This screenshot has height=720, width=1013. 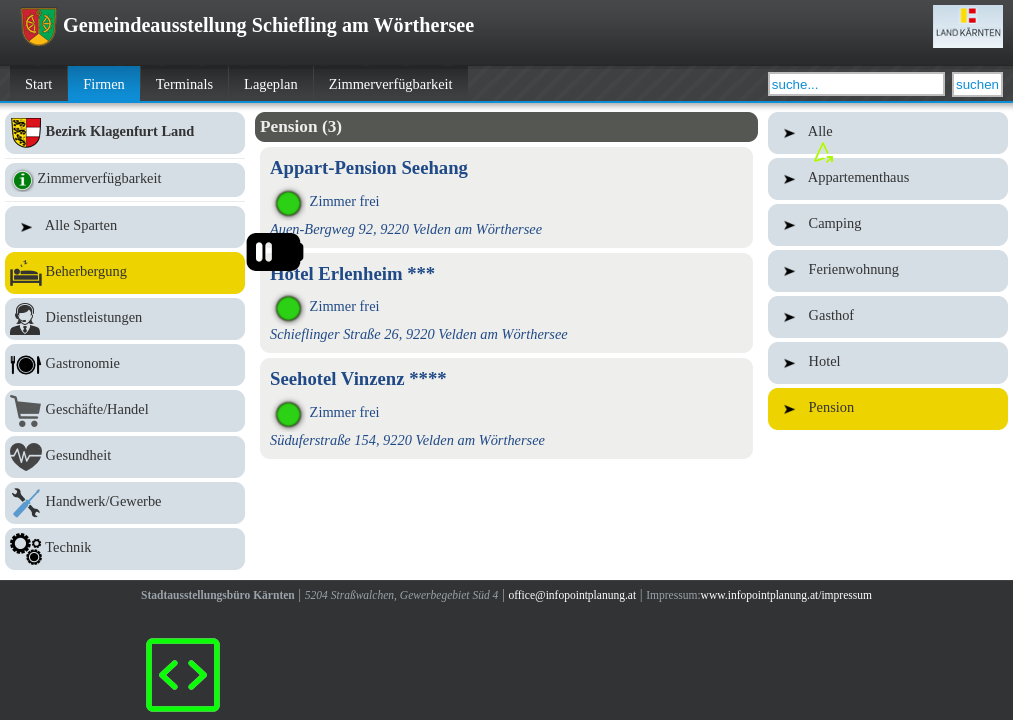 What do you see at coordinates (823, 152) in the screenshot?
I see `share your current location` at bounding box center [823, 152].